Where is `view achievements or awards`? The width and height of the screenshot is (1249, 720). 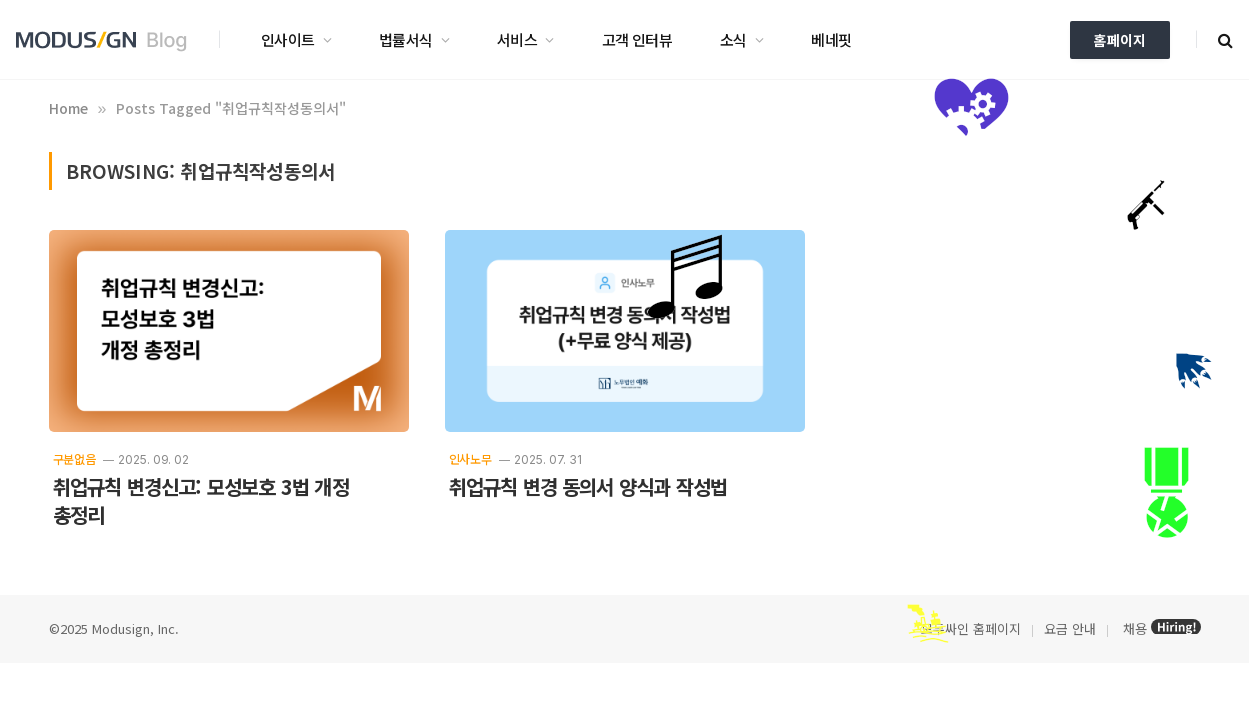 view achievements or awards is located at coordinates (1166, 492).